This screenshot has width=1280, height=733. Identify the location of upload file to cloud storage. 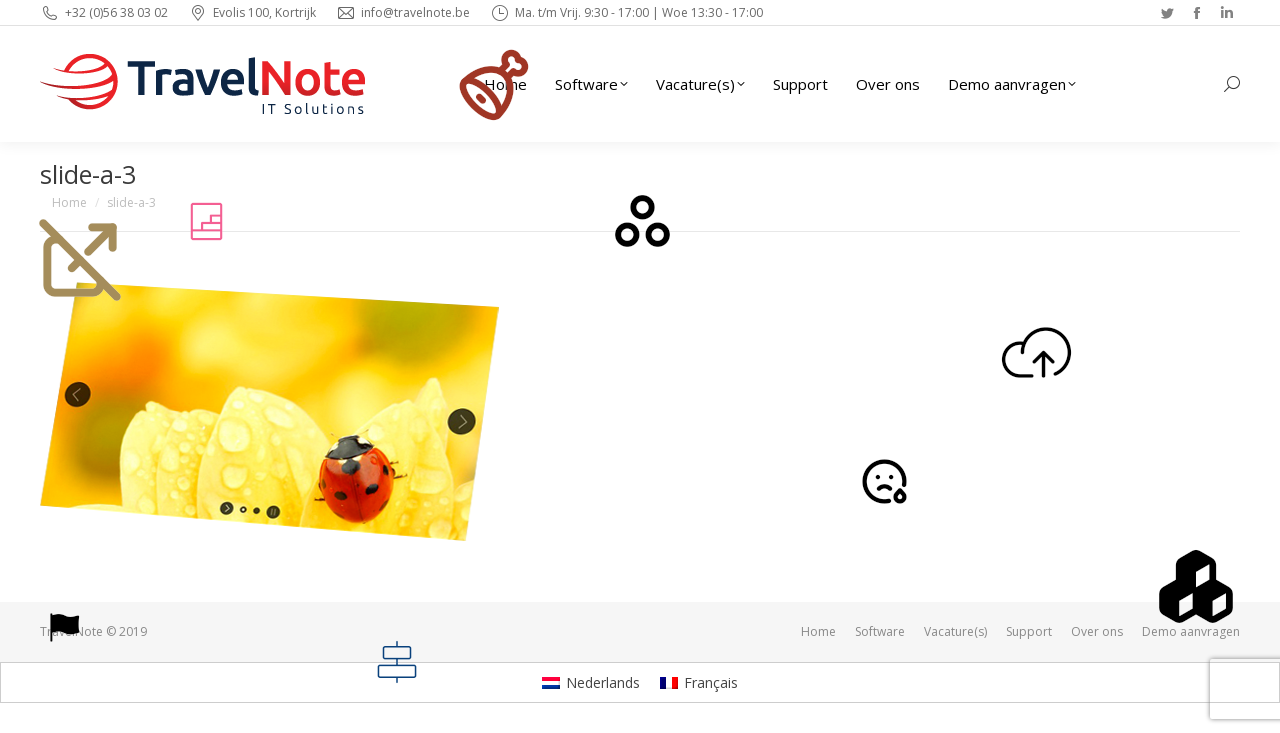
(1036, 352).